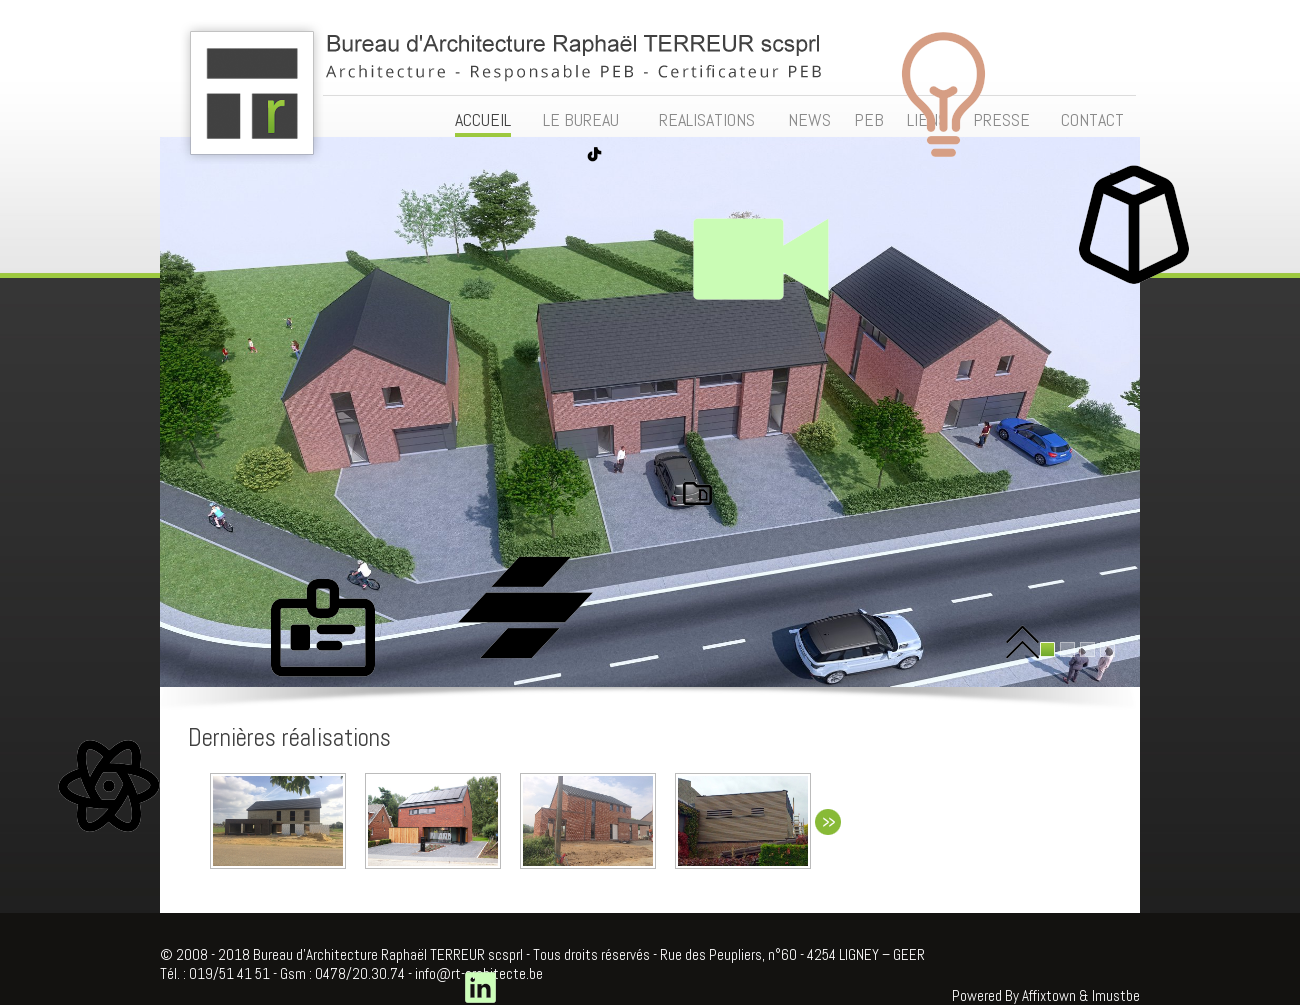  Describe the element at coordinates (943, 94) in the screenshot. I see `access tips or suggestions` at that location.